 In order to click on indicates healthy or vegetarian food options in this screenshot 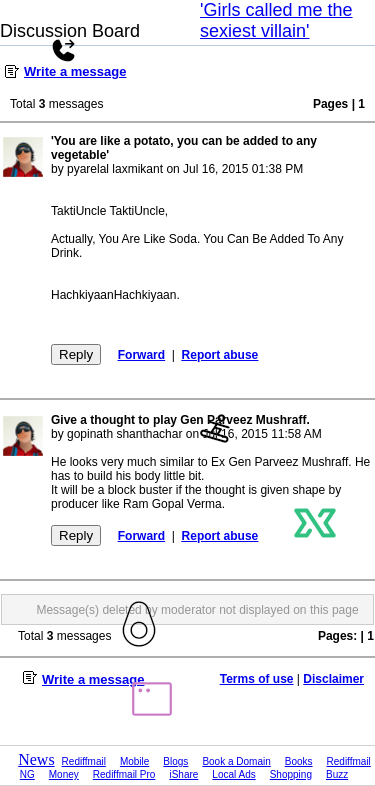, I will do `click(139, 624)`.